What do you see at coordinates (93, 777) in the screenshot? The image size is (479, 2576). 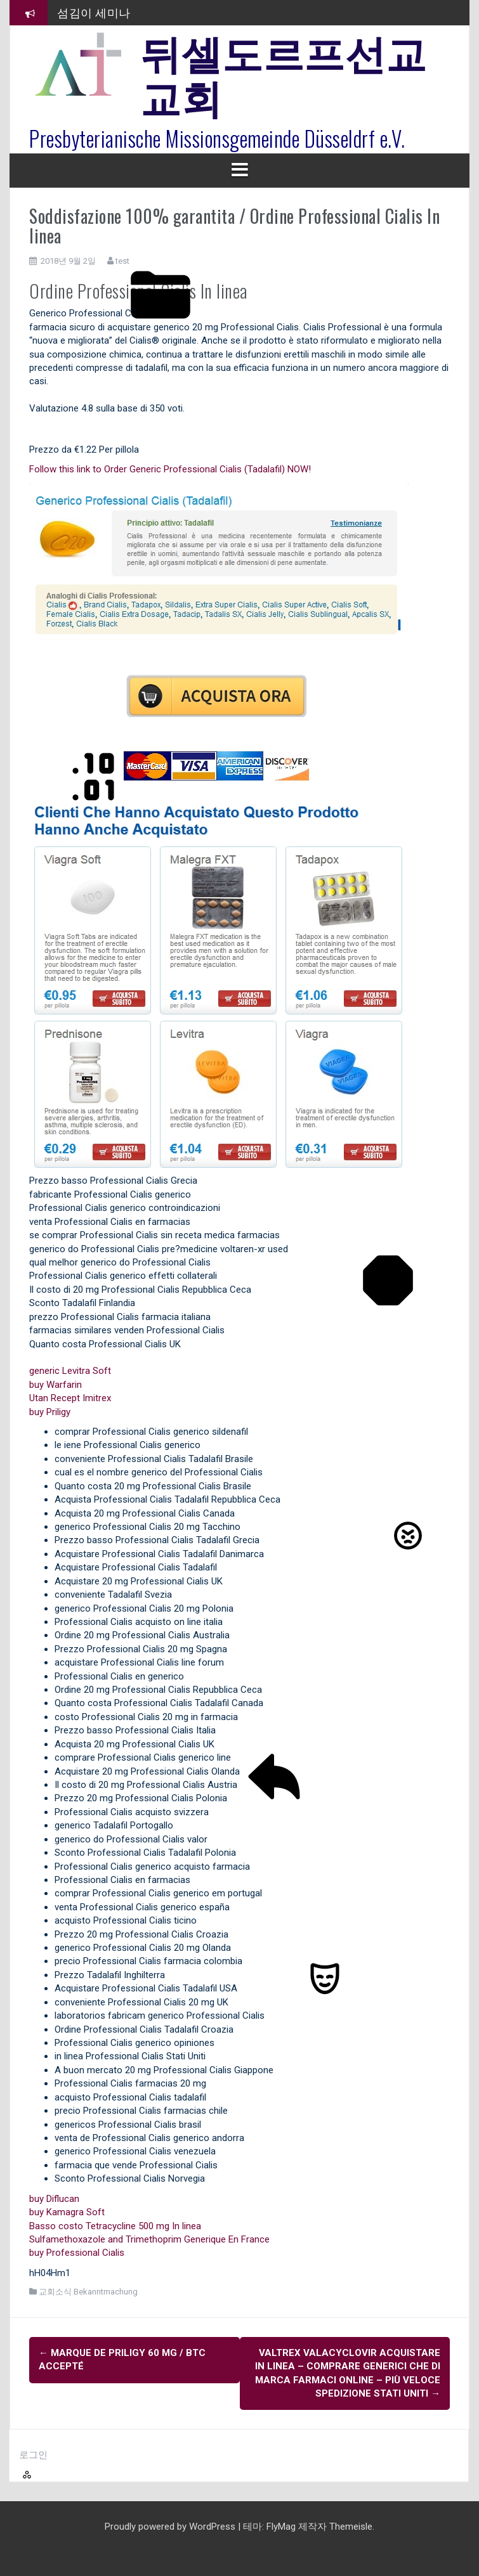 I see `view or access binary/raw data` at bounding box center [93, 777].